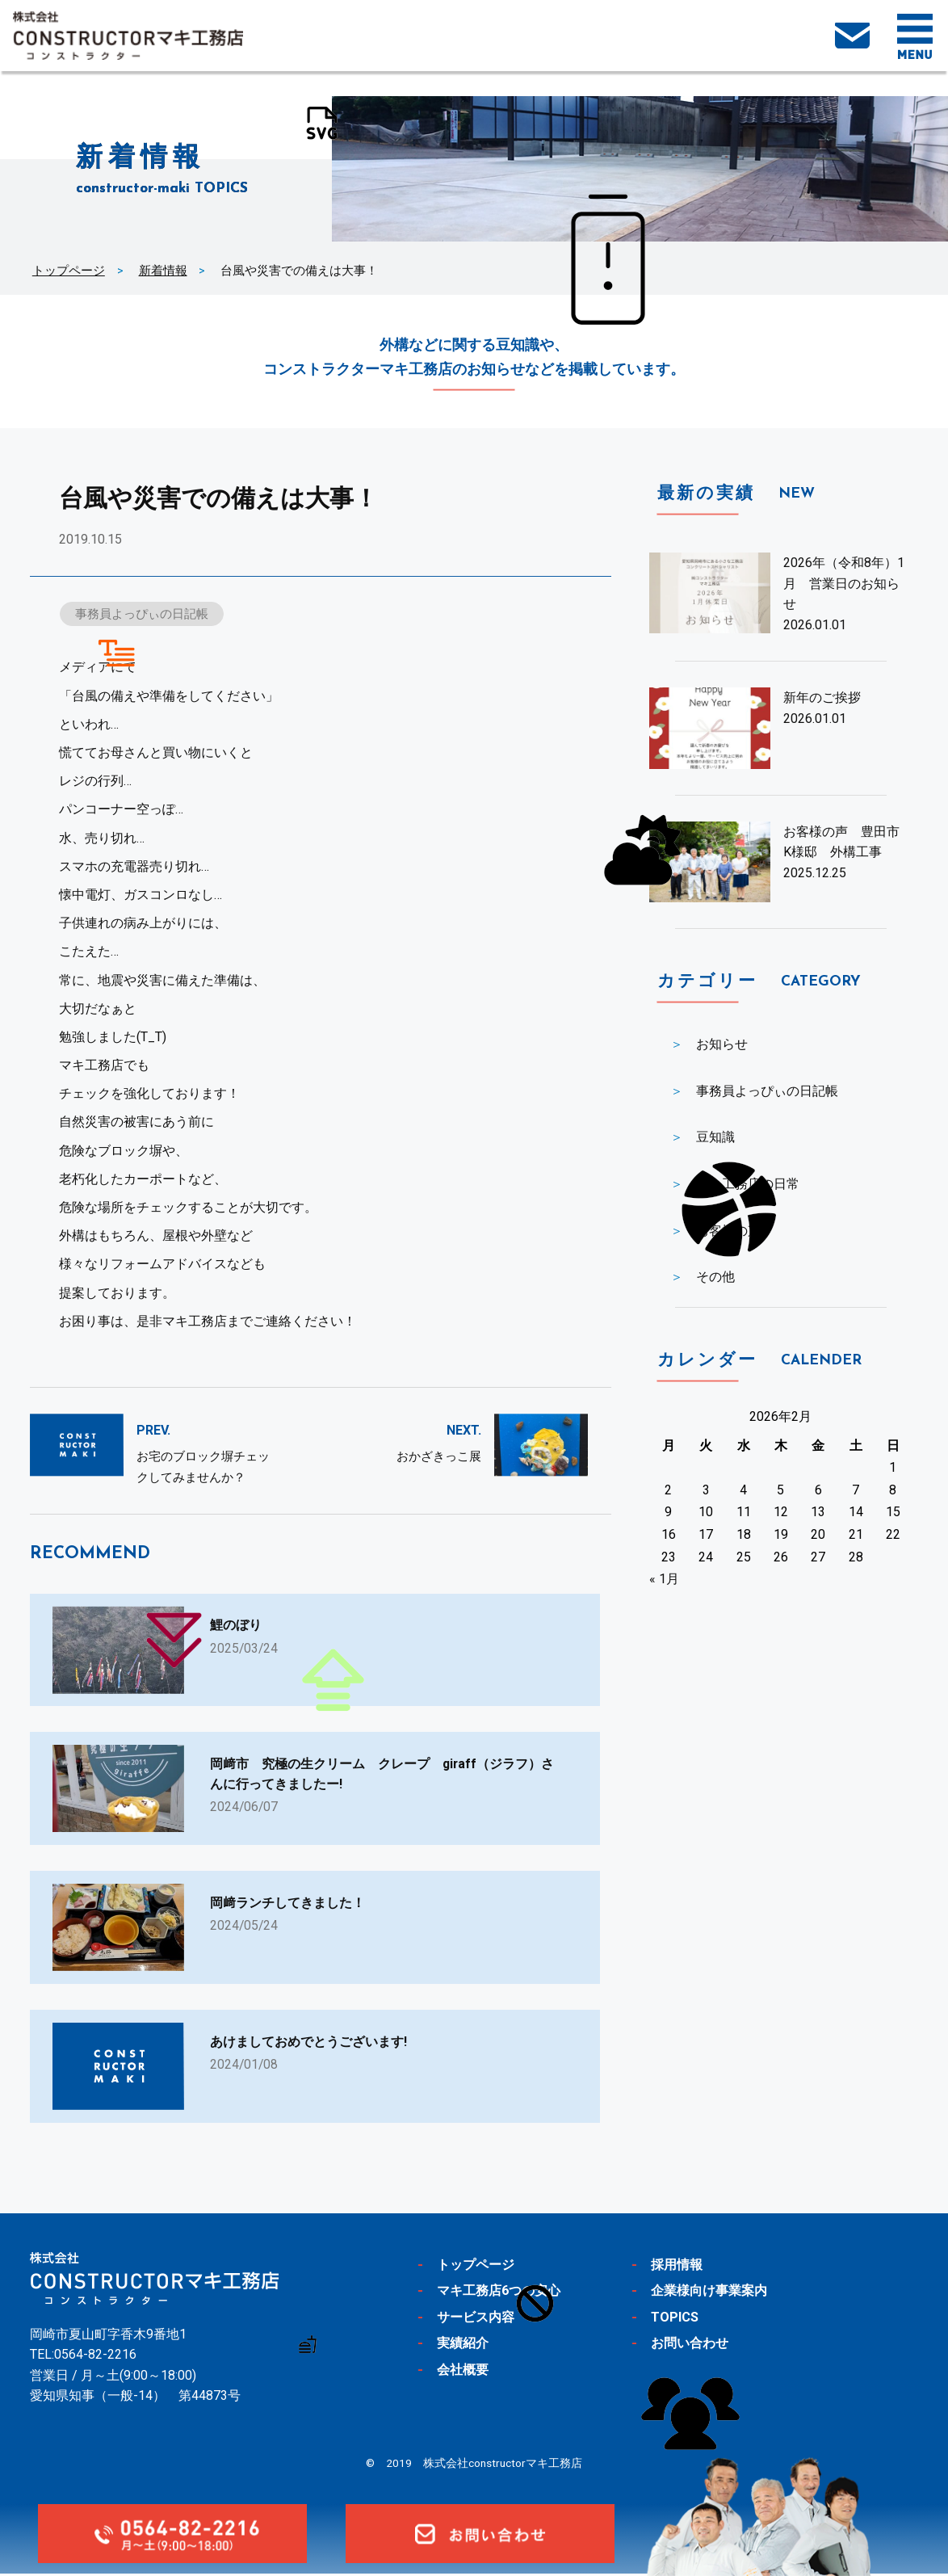  I want to click on view group members or team, so click(690, 2410).